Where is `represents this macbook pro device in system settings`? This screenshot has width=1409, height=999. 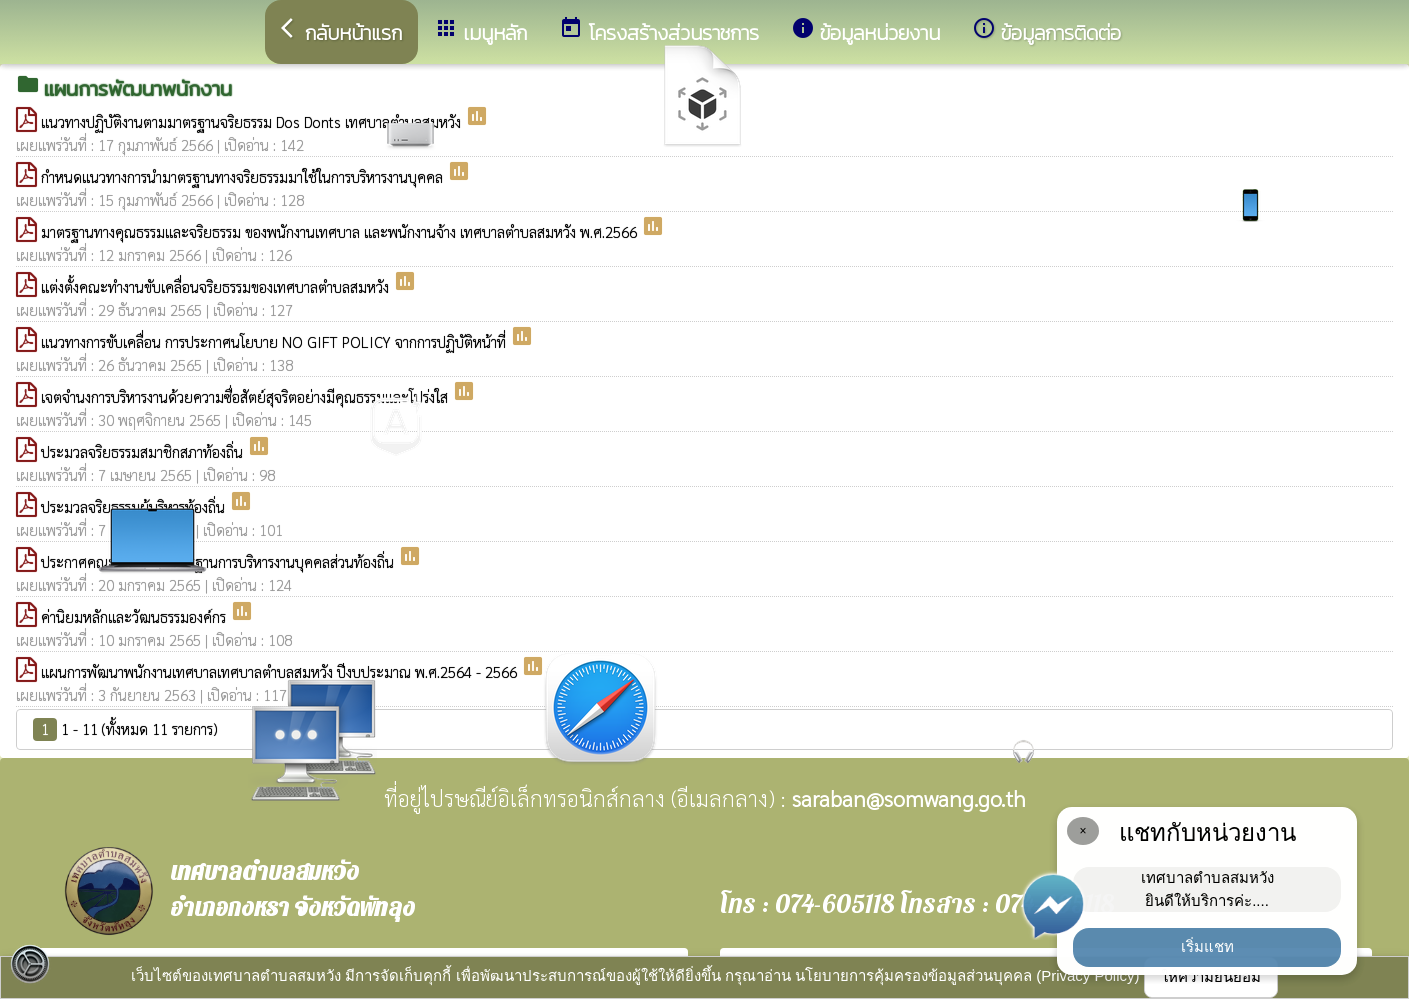
represents this macbook pro device in system settings is located at coordinates (152, 536).